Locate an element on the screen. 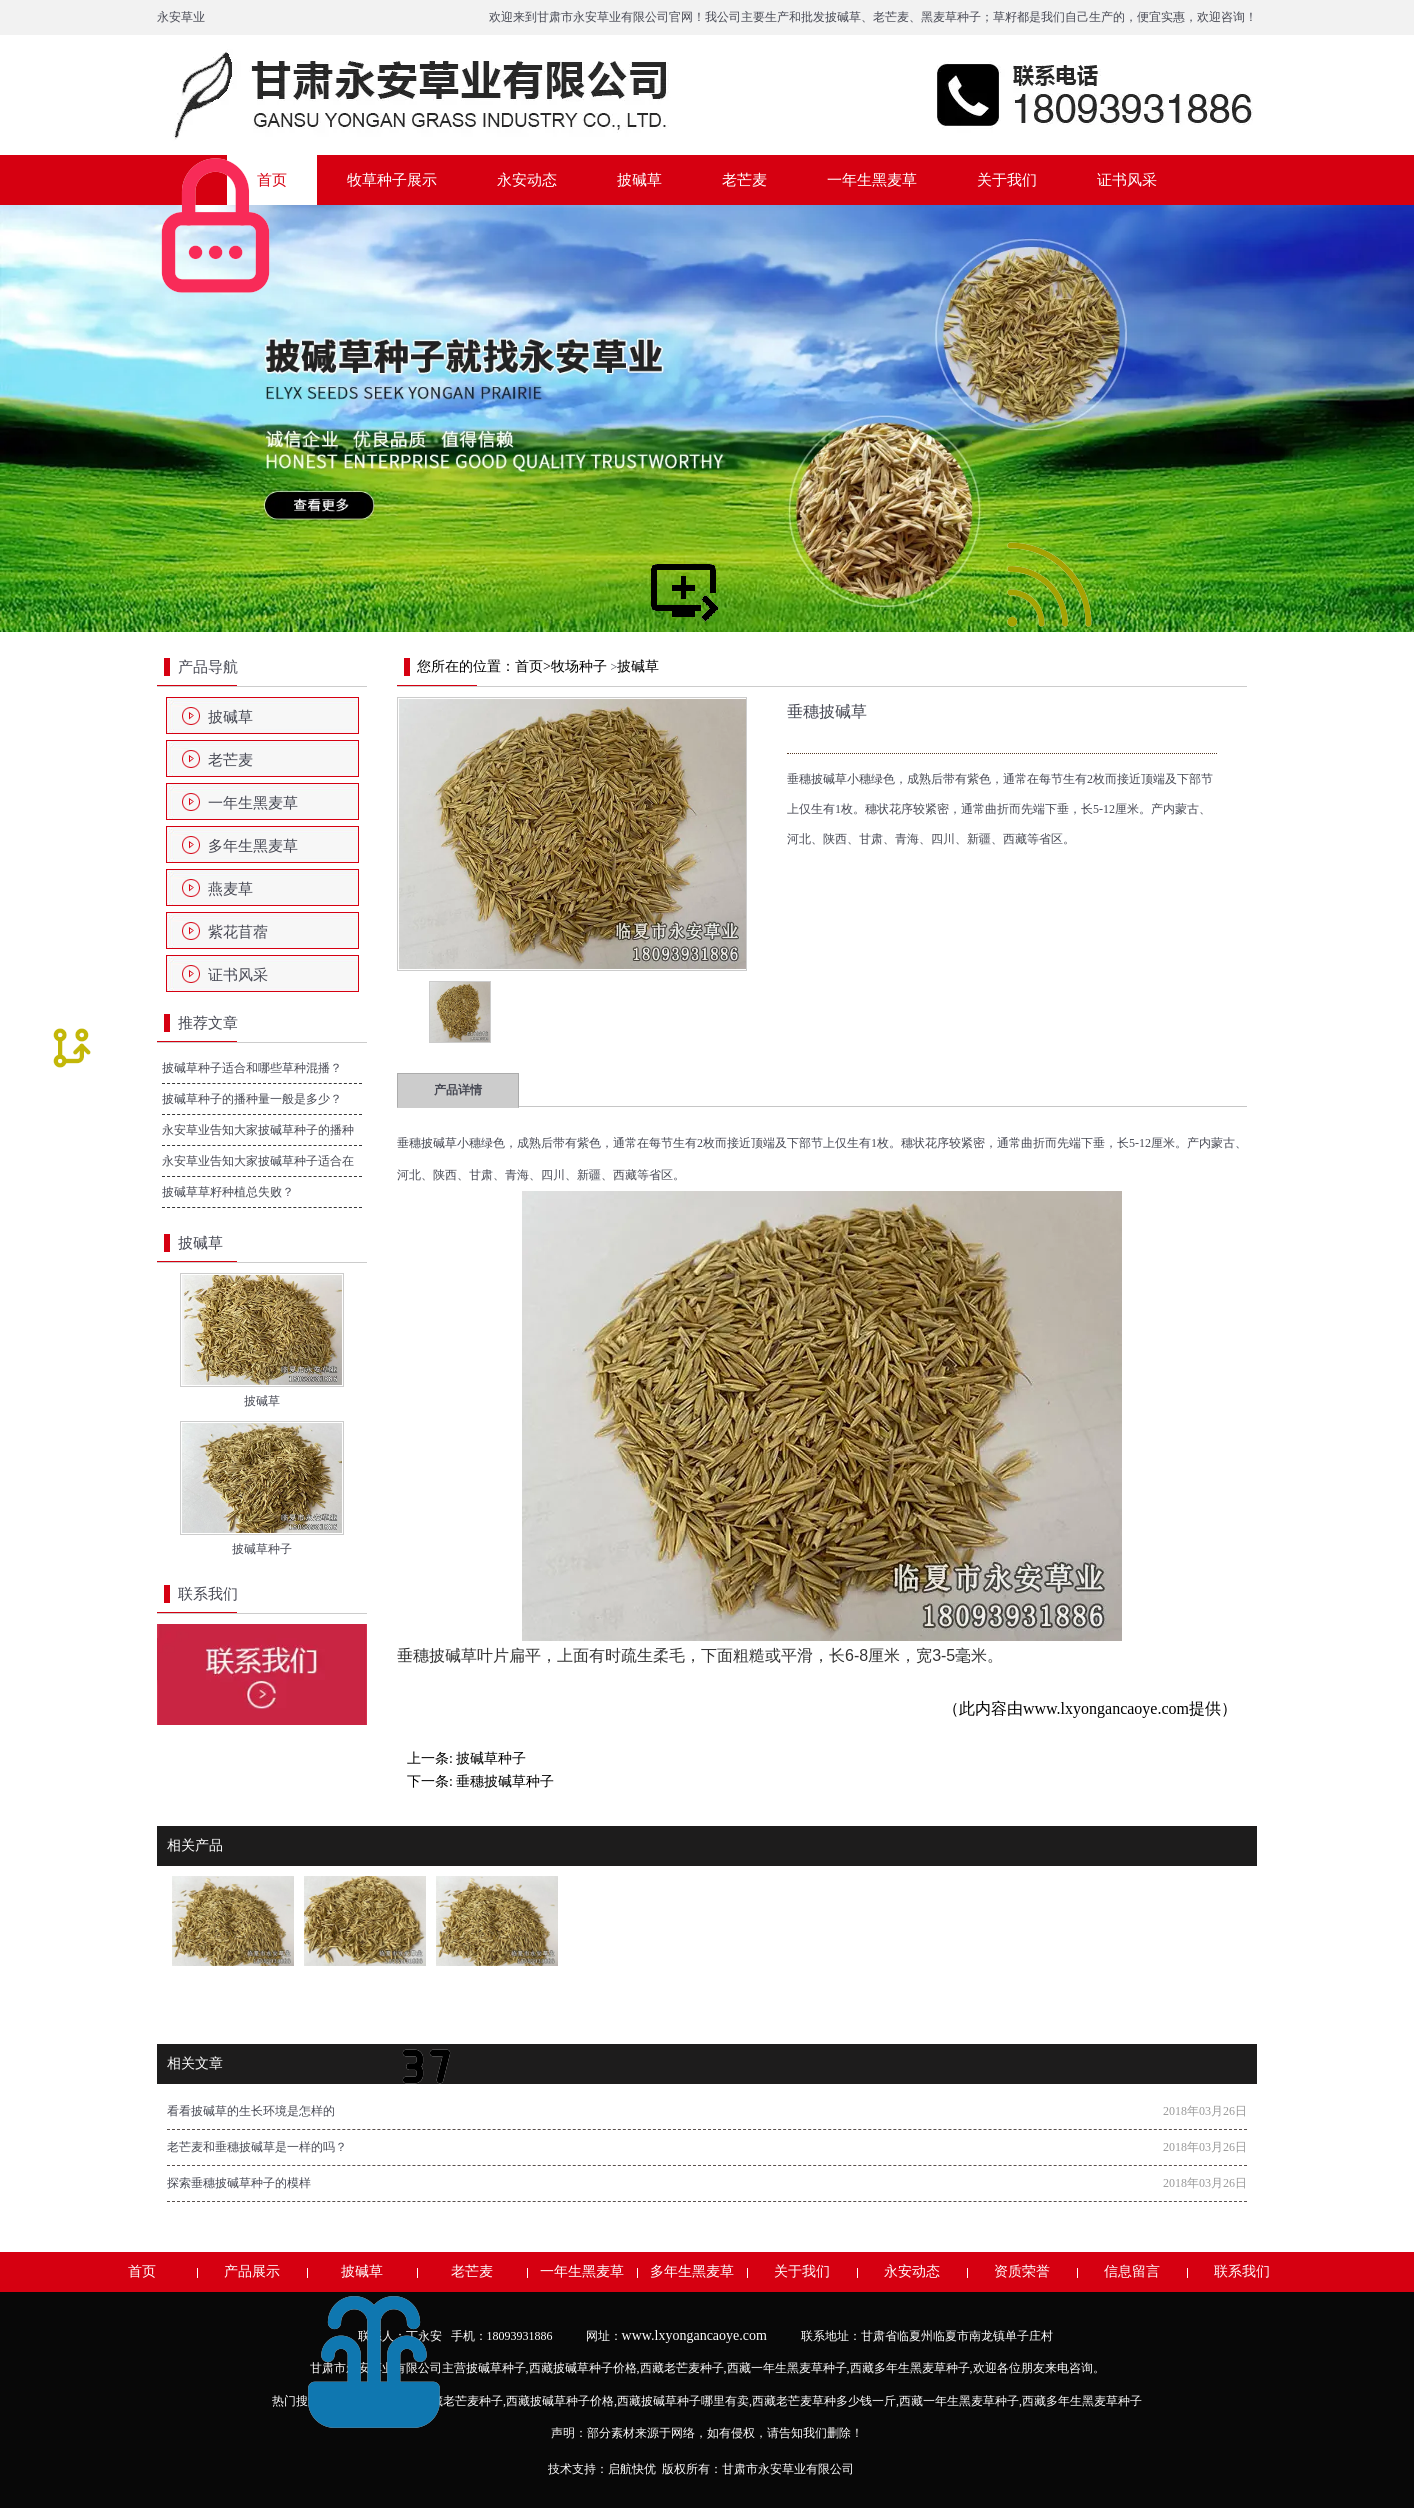  add to play next in queue is located at coordinates (683, 590).